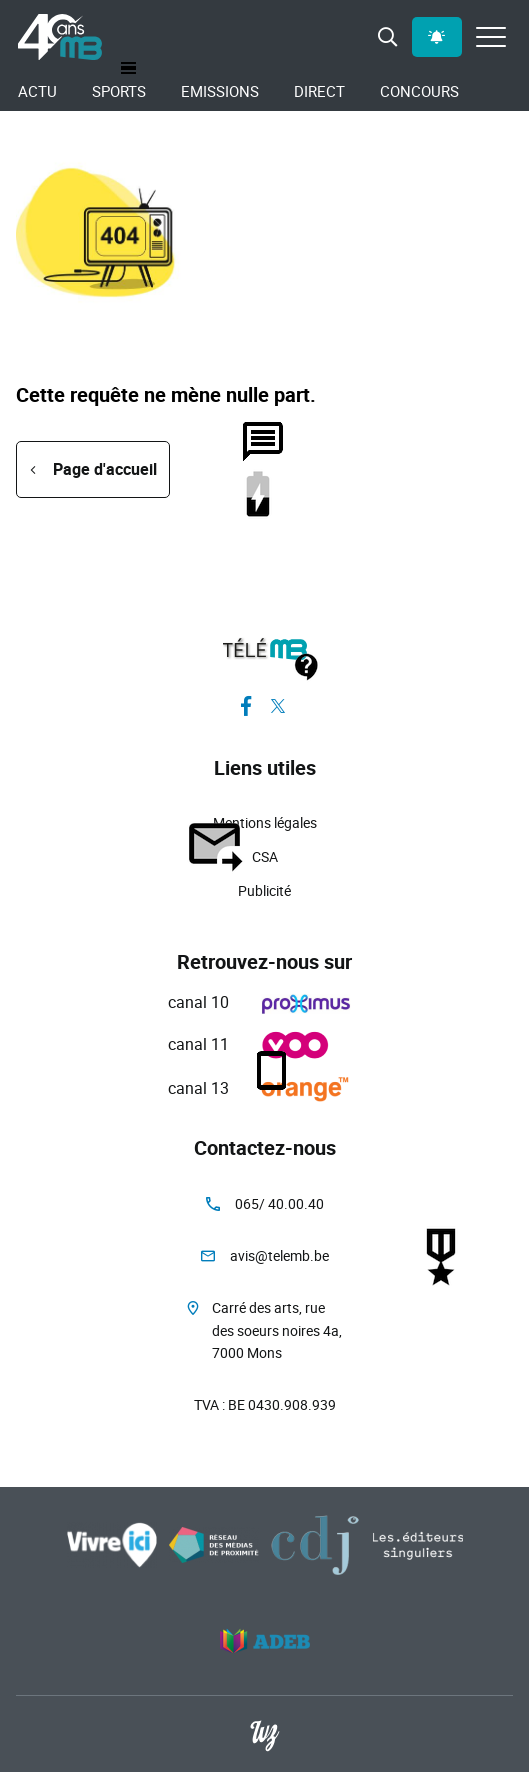 This screenshot has width=529, height=1773. Describe the element at coordinates (307, 667) in the screenshot. I see `contact customer support` at that location.